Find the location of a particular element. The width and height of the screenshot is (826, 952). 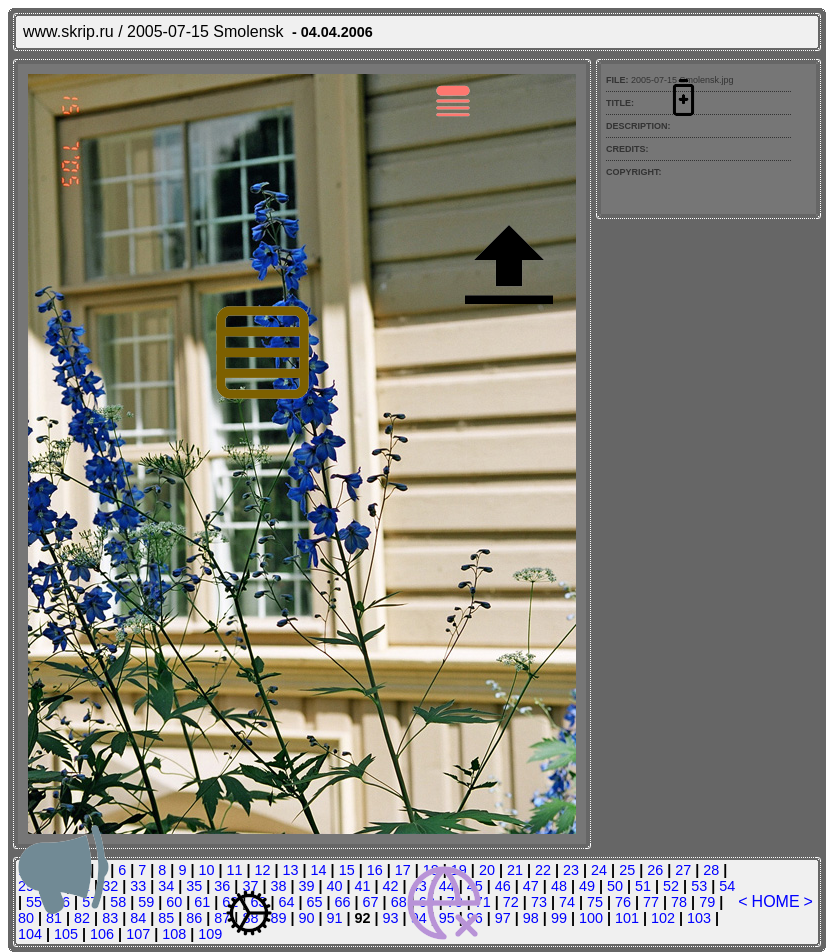

view queue or playlist is located at coordinates (453, 101).